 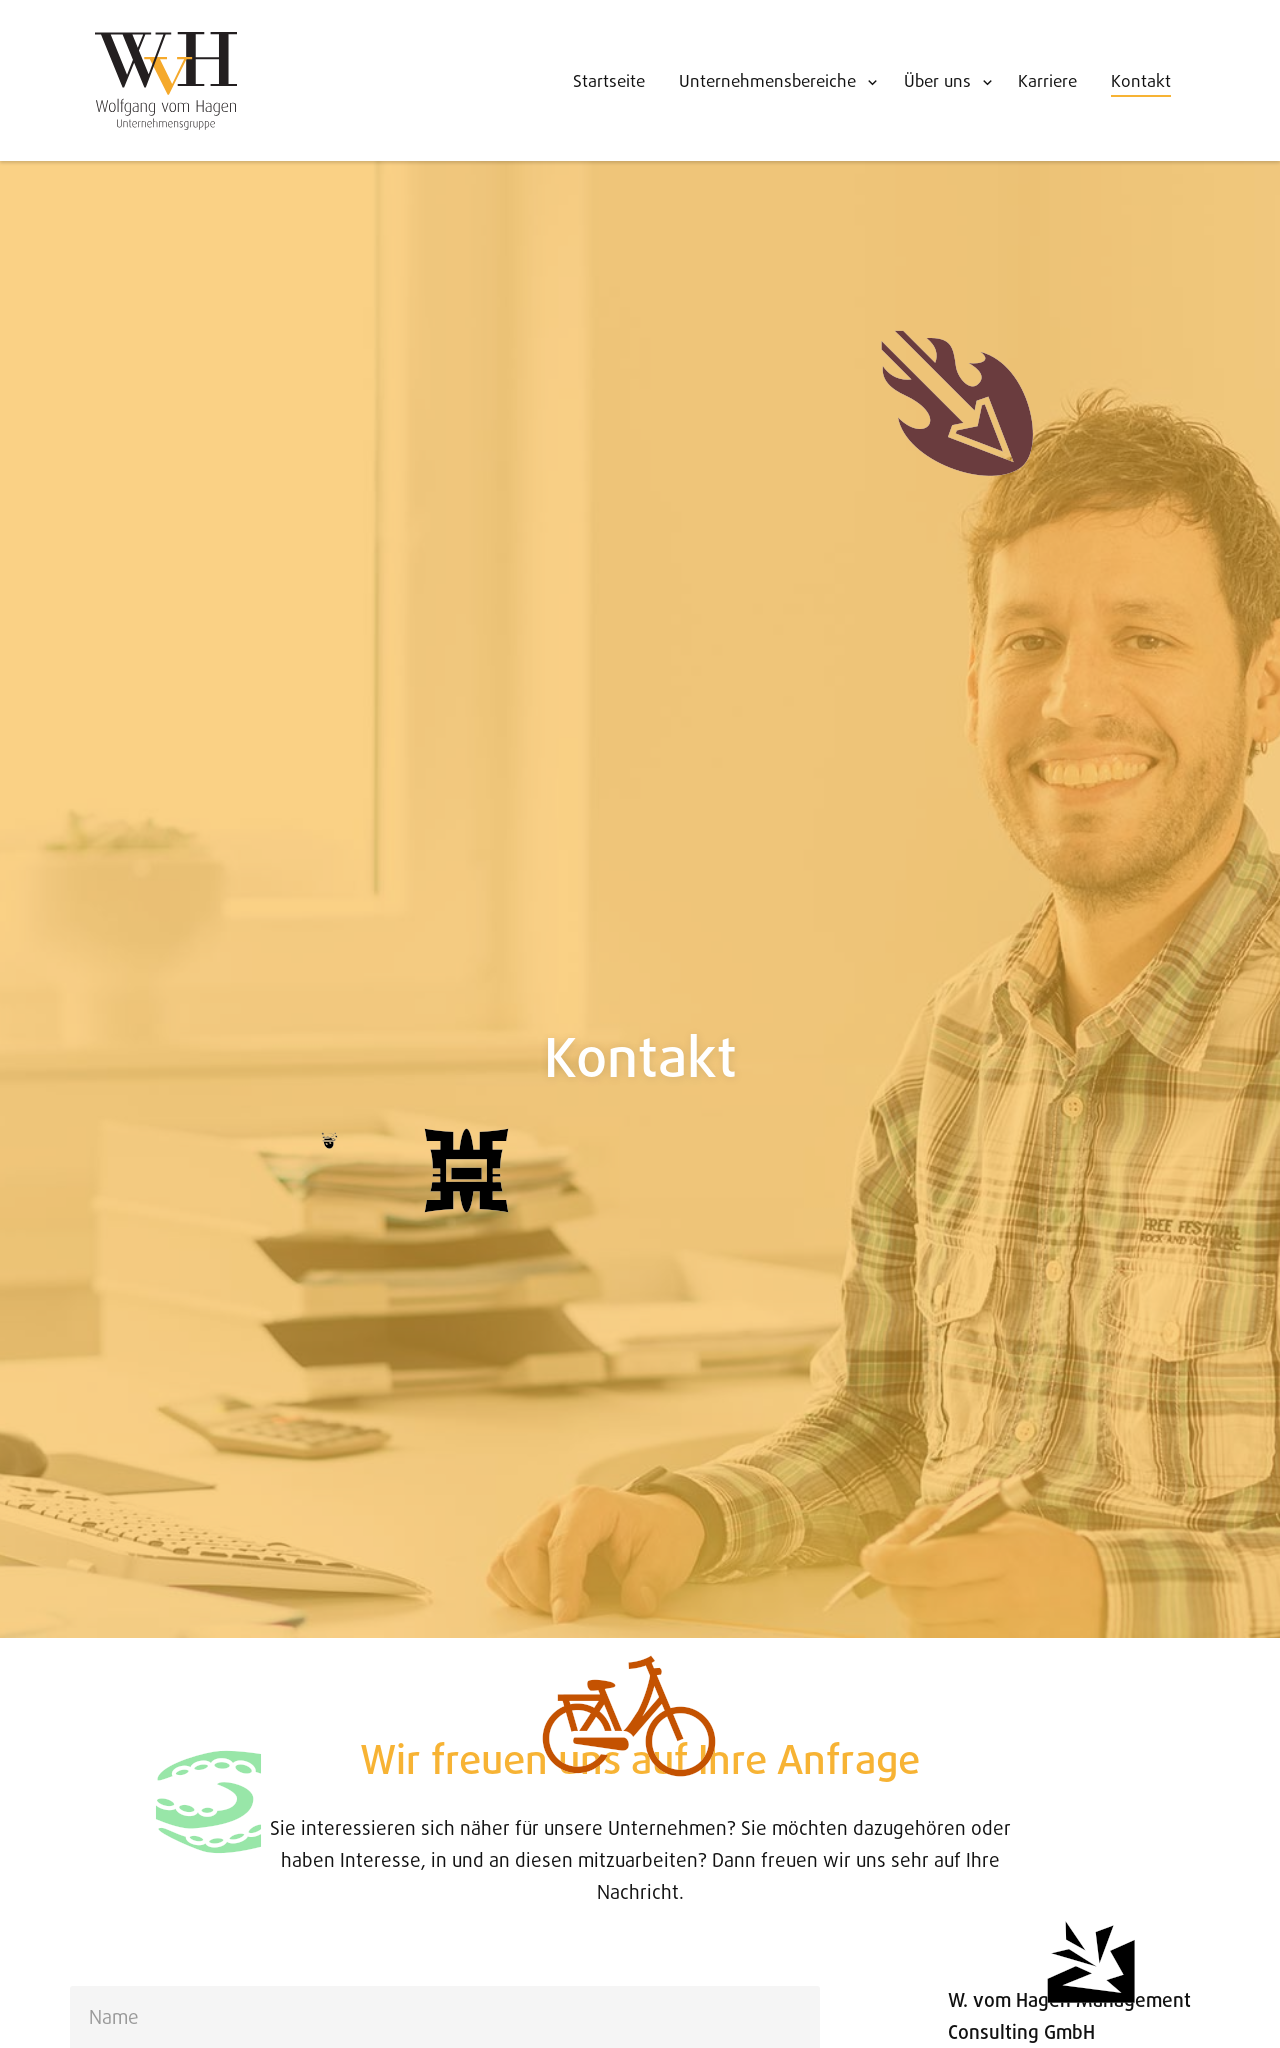 What do you see at coordinates (208, 1802) in the screenshot?
I see `indicates a blocked area or monster hazard in gameplay` at bounding box center [208, 1802].